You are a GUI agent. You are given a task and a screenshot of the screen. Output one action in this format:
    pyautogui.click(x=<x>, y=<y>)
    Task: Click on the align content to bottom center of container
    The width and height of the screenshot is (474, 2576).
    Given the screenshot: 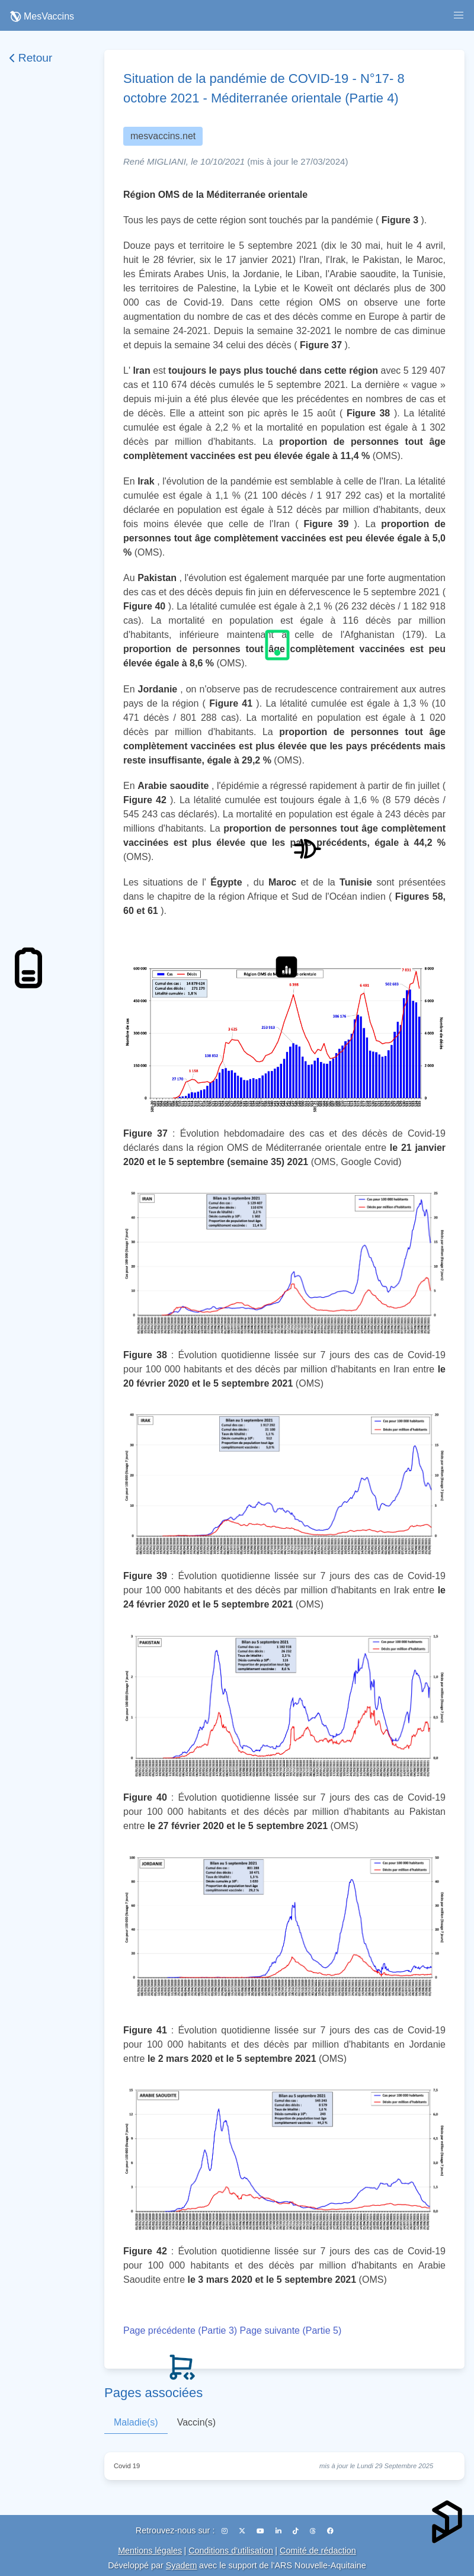 What is the action you would take?
    pyautogui.click(x=286, y=967)
    